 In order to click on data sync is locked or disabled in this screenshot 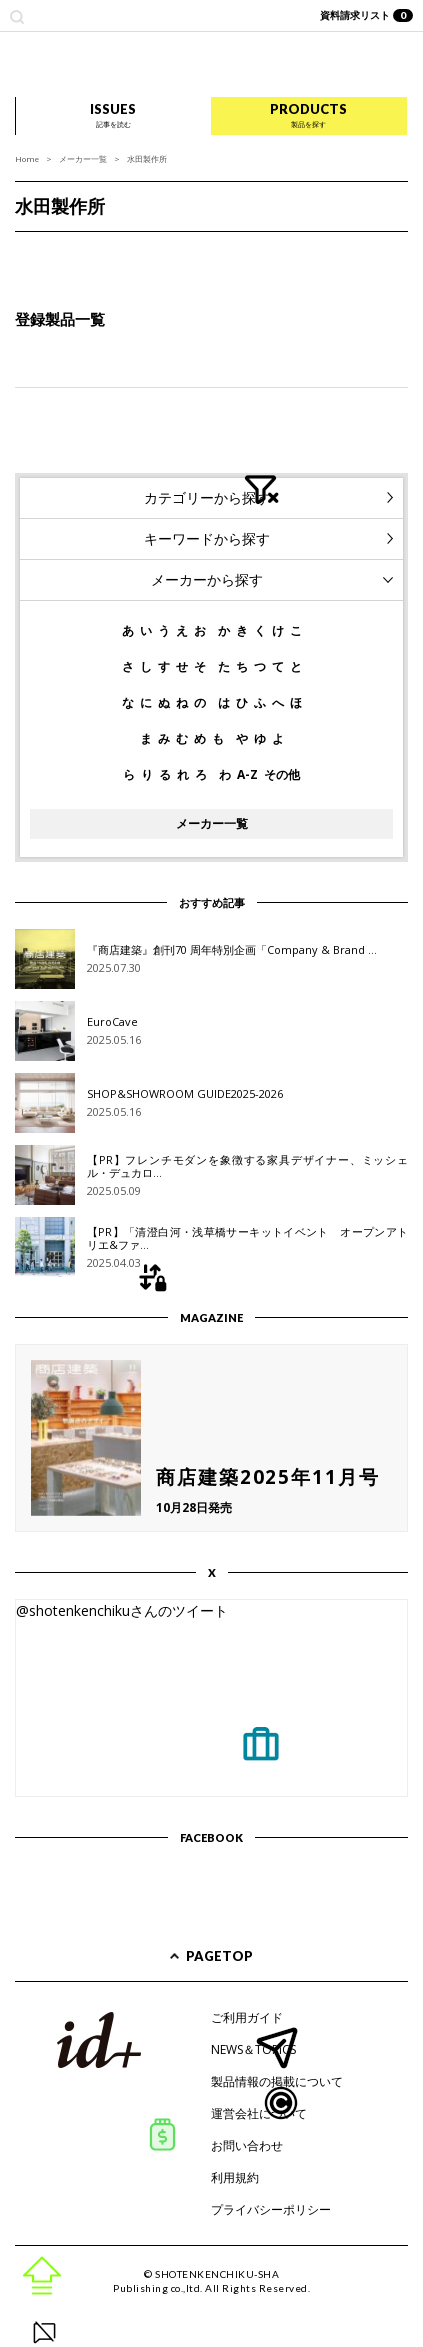, I will do `click(152, 1277)`.